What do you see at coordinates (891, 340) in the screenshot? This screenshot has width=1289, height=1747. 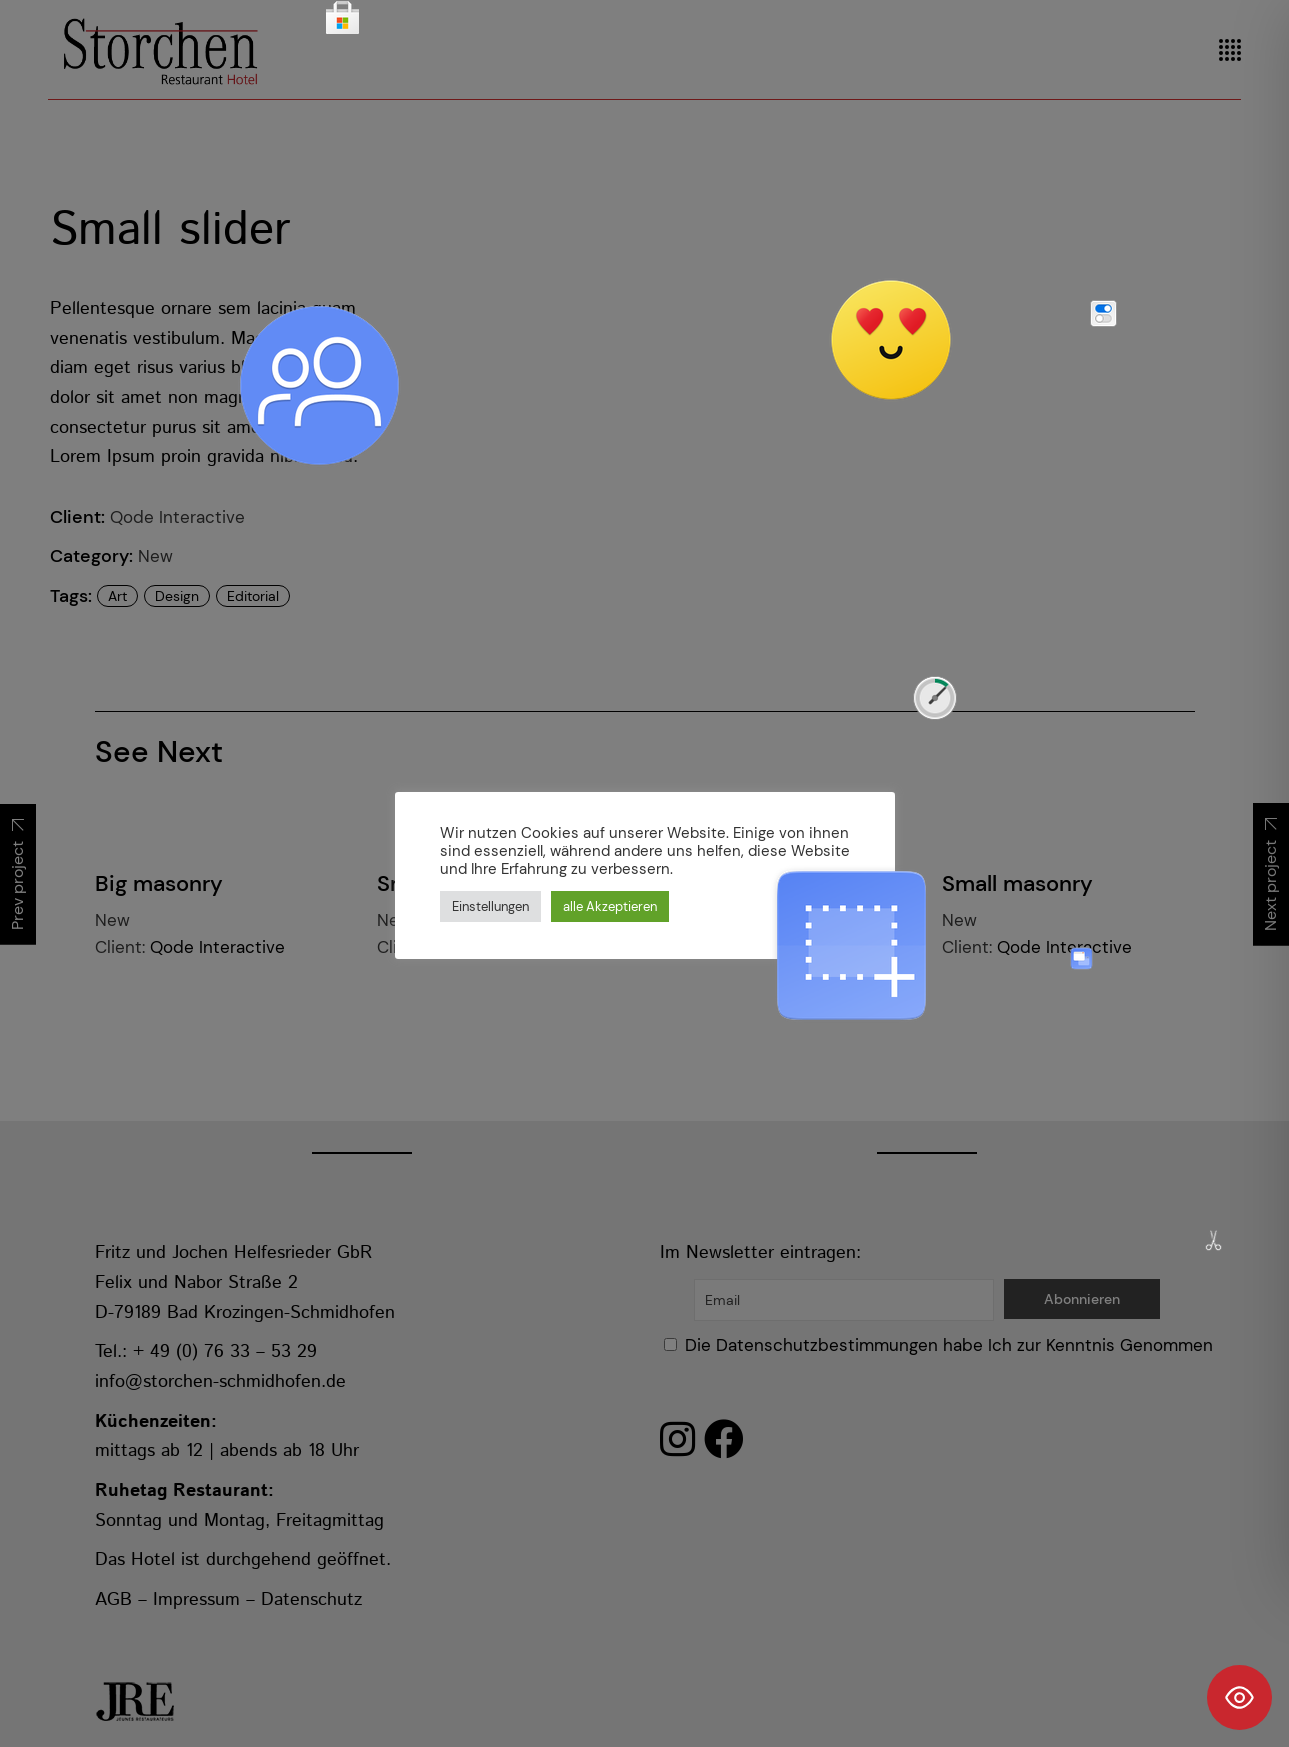 I see `open the Socialize social networking app` at bounding box center [891, 340].